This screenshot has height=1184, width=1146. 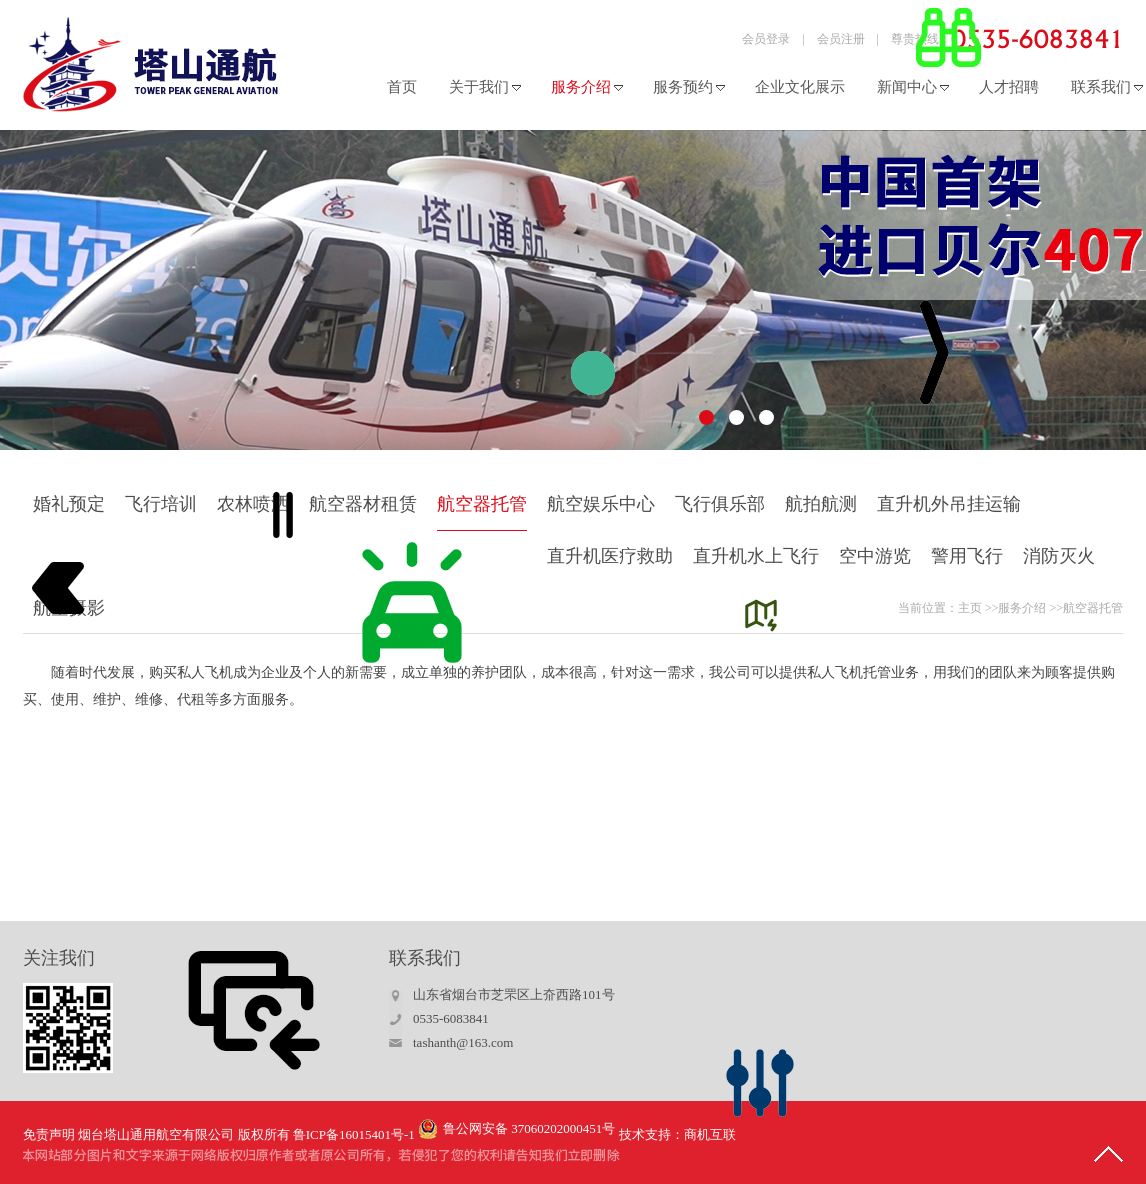 What do you see at coordinates (948, 37) in the screenshot?
I see `search or explore content` at bounding box center [948, 37].